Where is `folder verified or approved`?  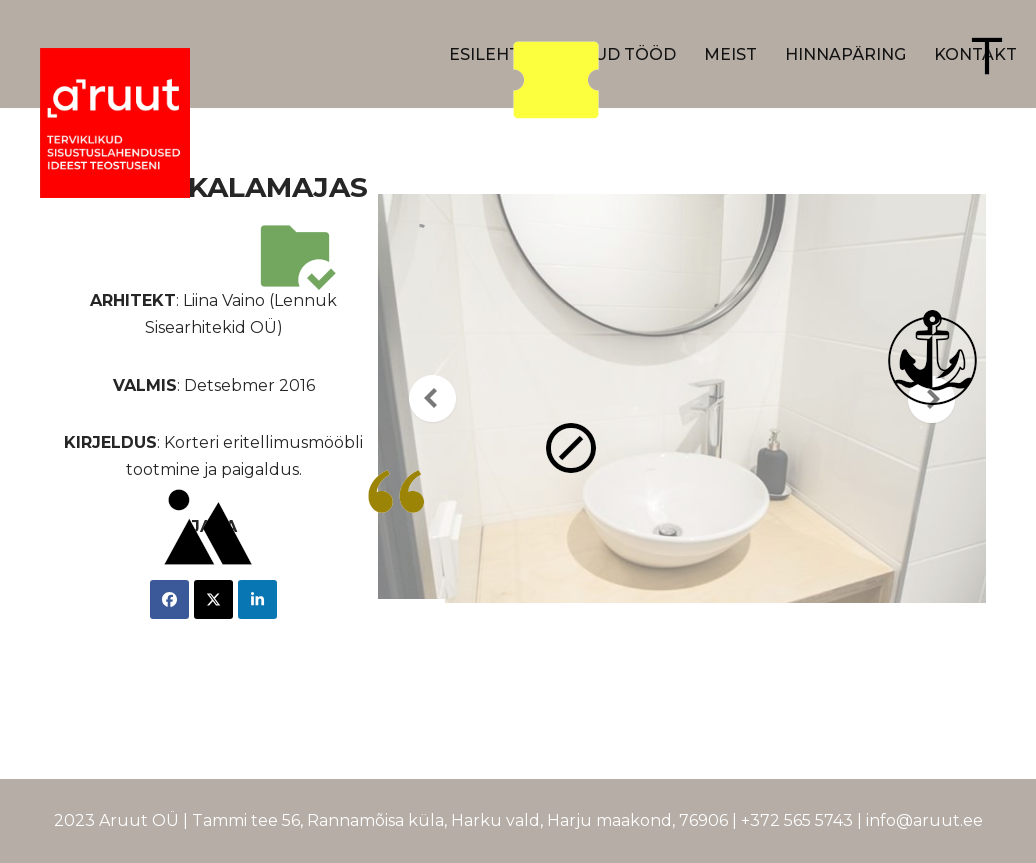
folder verified or approved is located at coordinates (295, 256).